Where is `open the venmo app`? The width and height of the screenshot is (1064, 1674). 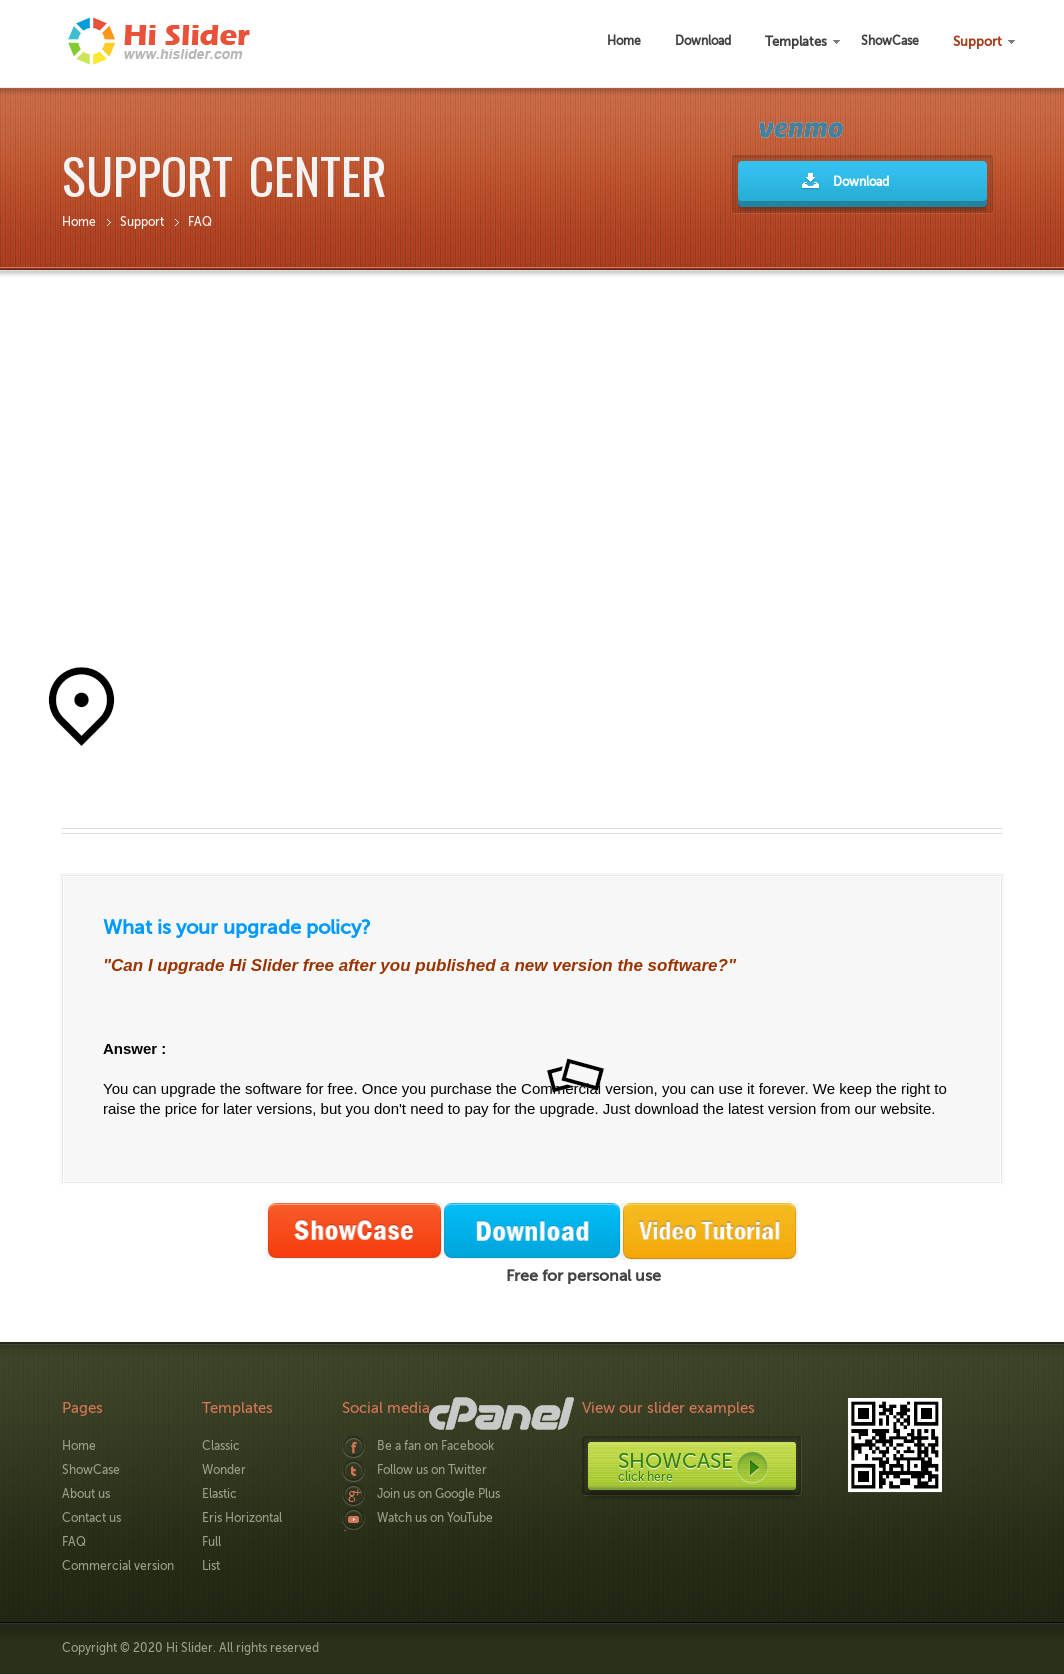
open the venmo app is located at coordinates (801, 130).